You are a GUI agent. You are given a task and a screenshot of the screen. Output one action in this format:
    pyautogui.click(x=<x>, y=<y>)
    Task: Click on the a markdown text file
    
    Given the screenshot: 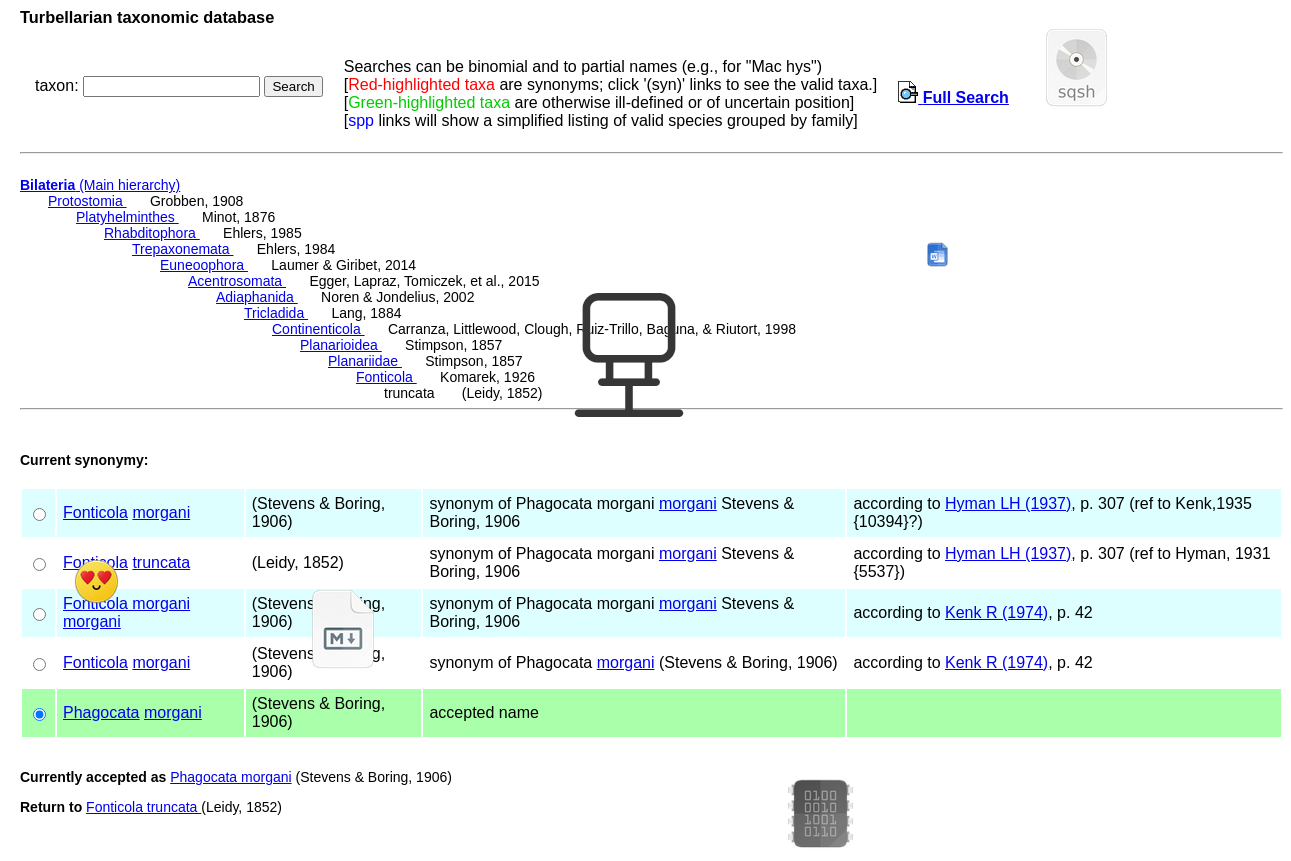 What is the action you would take?
    pyautogui.click(x=343, y=629)
    